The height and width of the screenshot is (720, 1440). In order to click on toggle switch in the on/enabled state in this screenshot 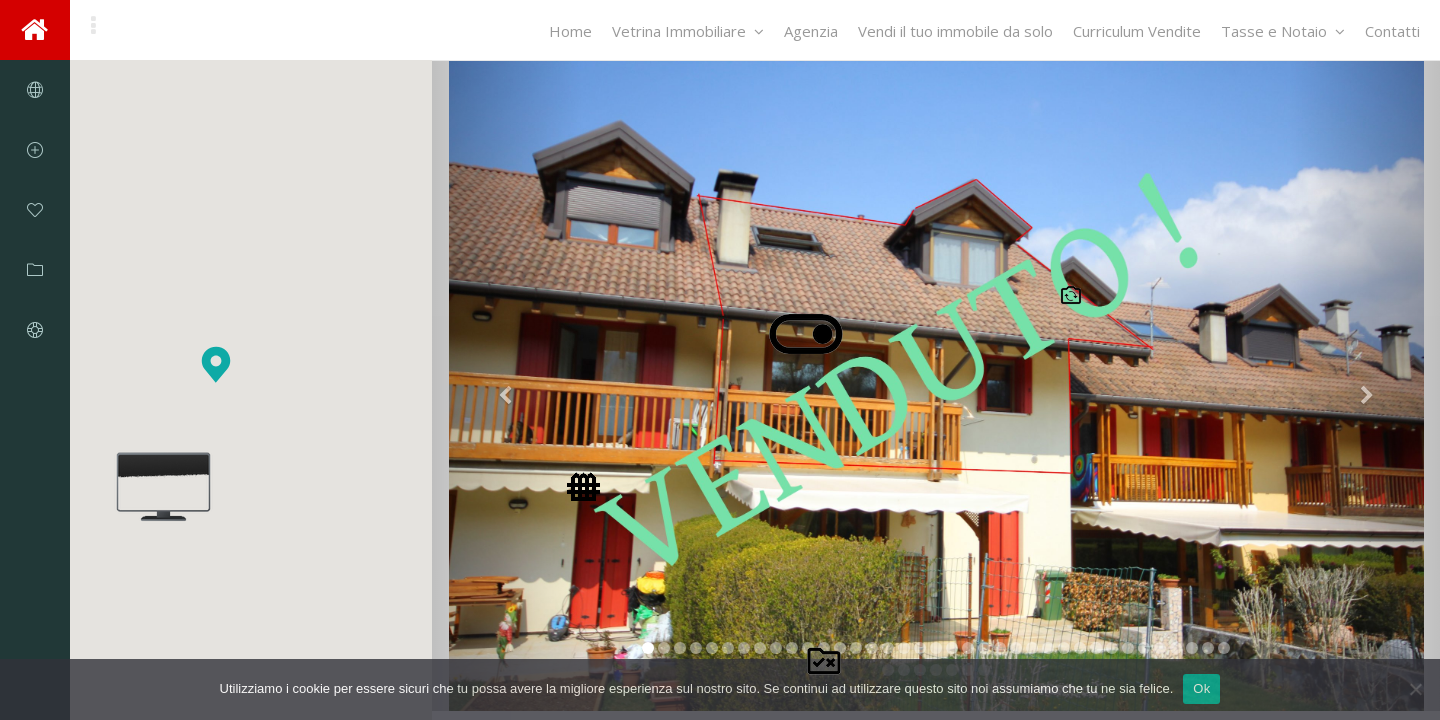, I will do `click(806, 334)`.